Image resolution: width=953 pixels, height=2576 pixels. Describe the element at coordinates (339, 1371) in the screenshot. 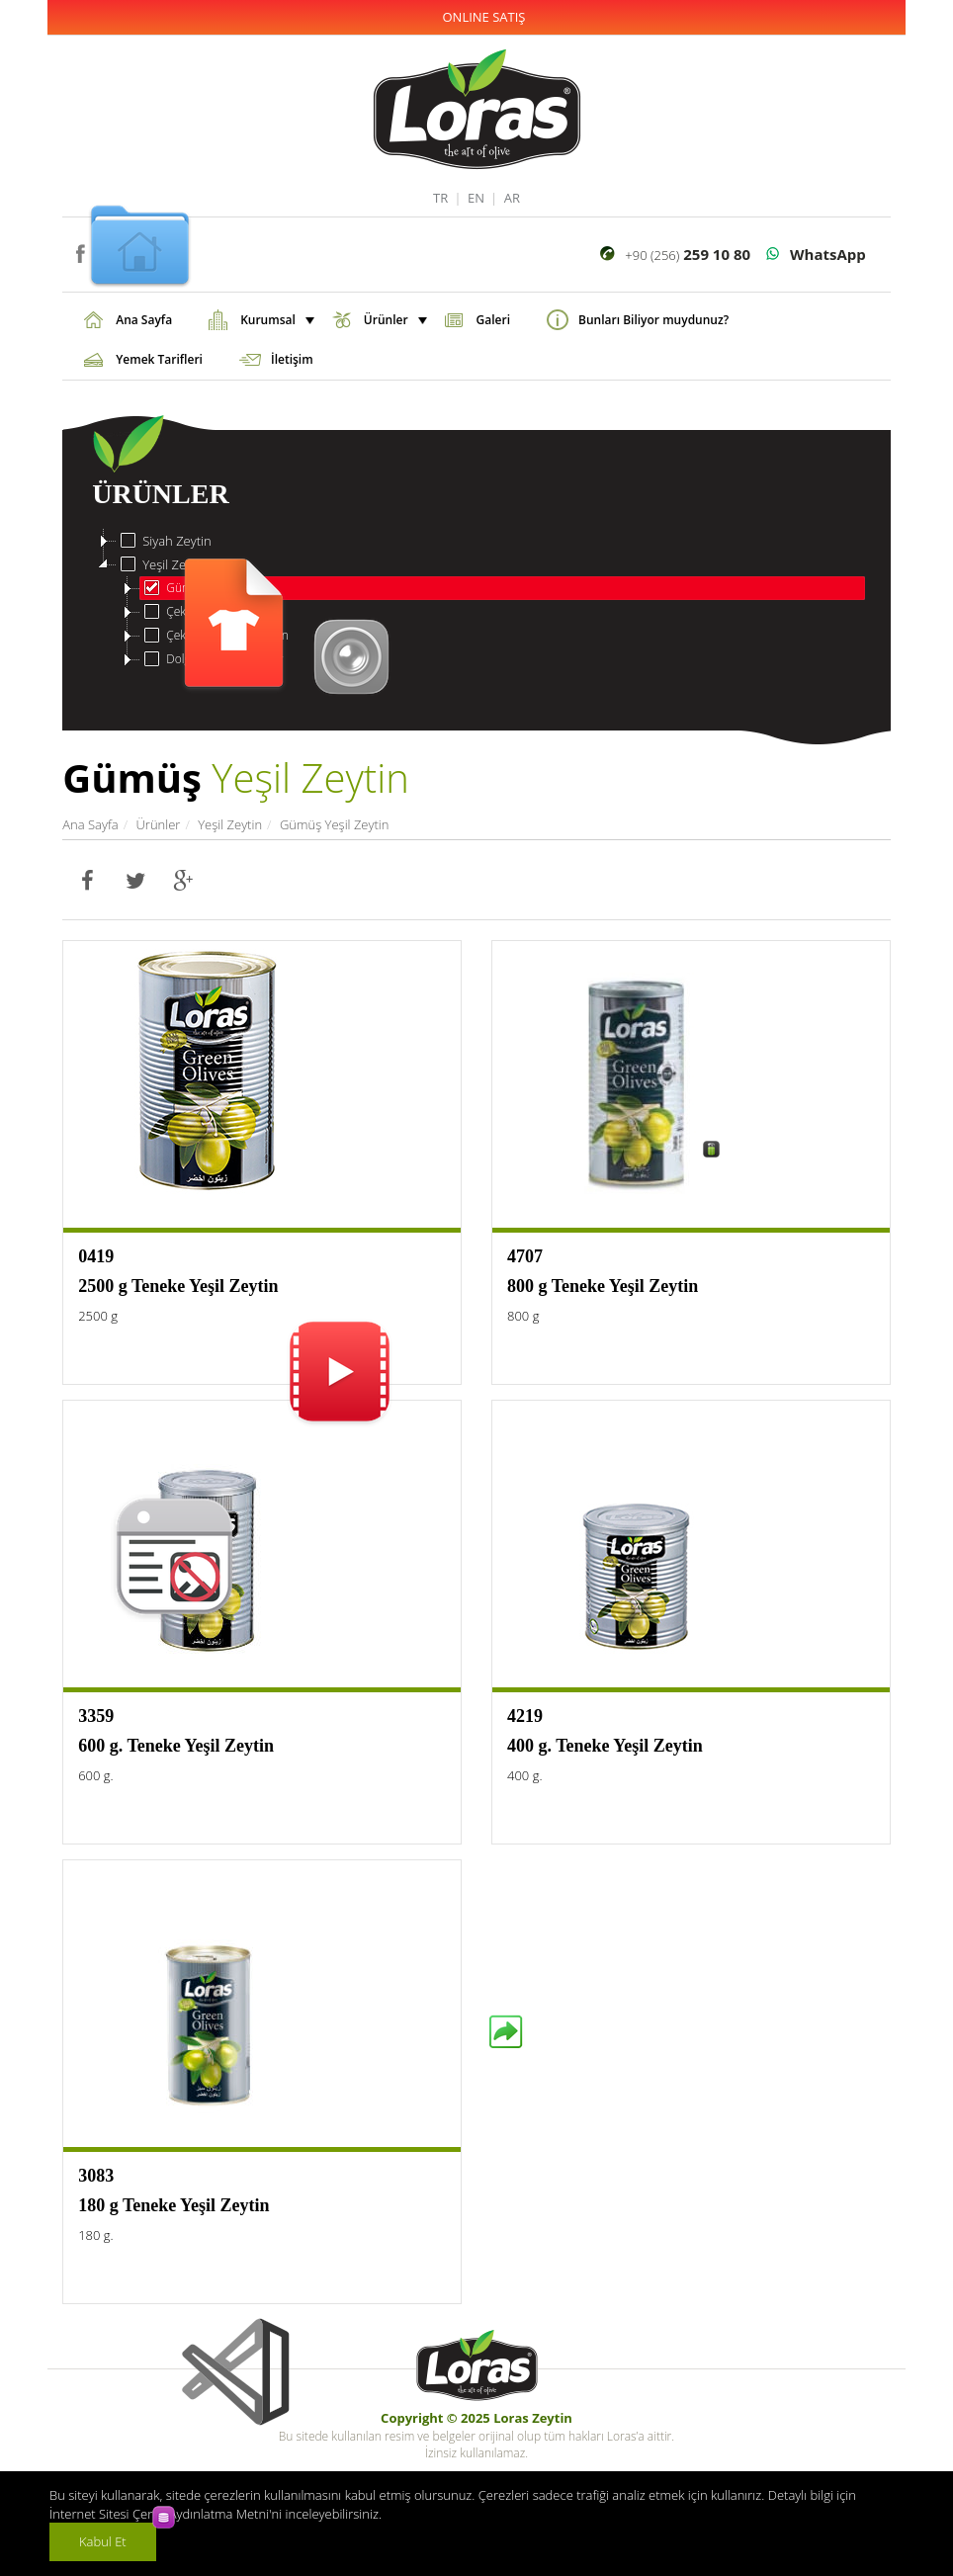

I see `open copypastegrab video downloader app` at that location.